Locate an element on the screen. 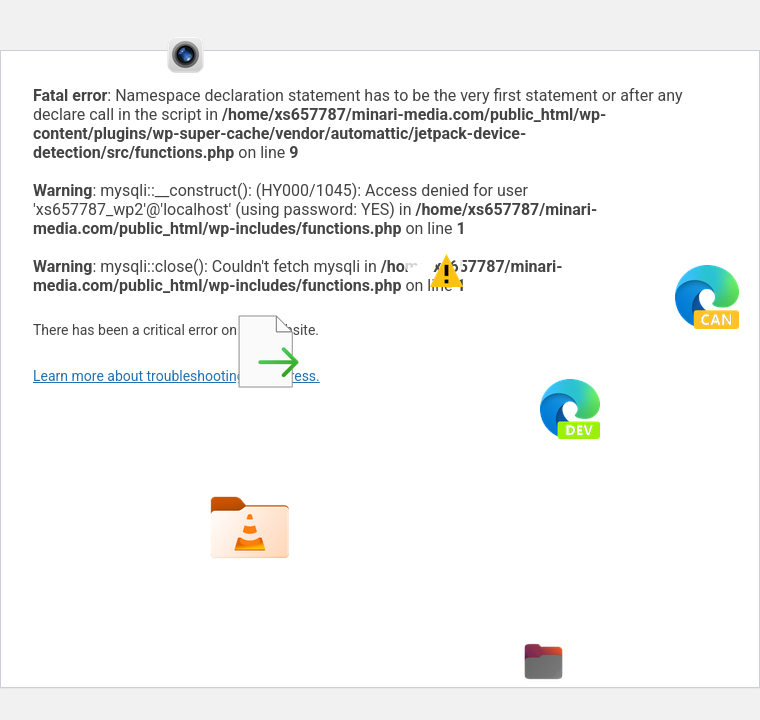 This screenshot has width=760, height=720. open microsoft edge canary browser is located at coordinates (707, 297).